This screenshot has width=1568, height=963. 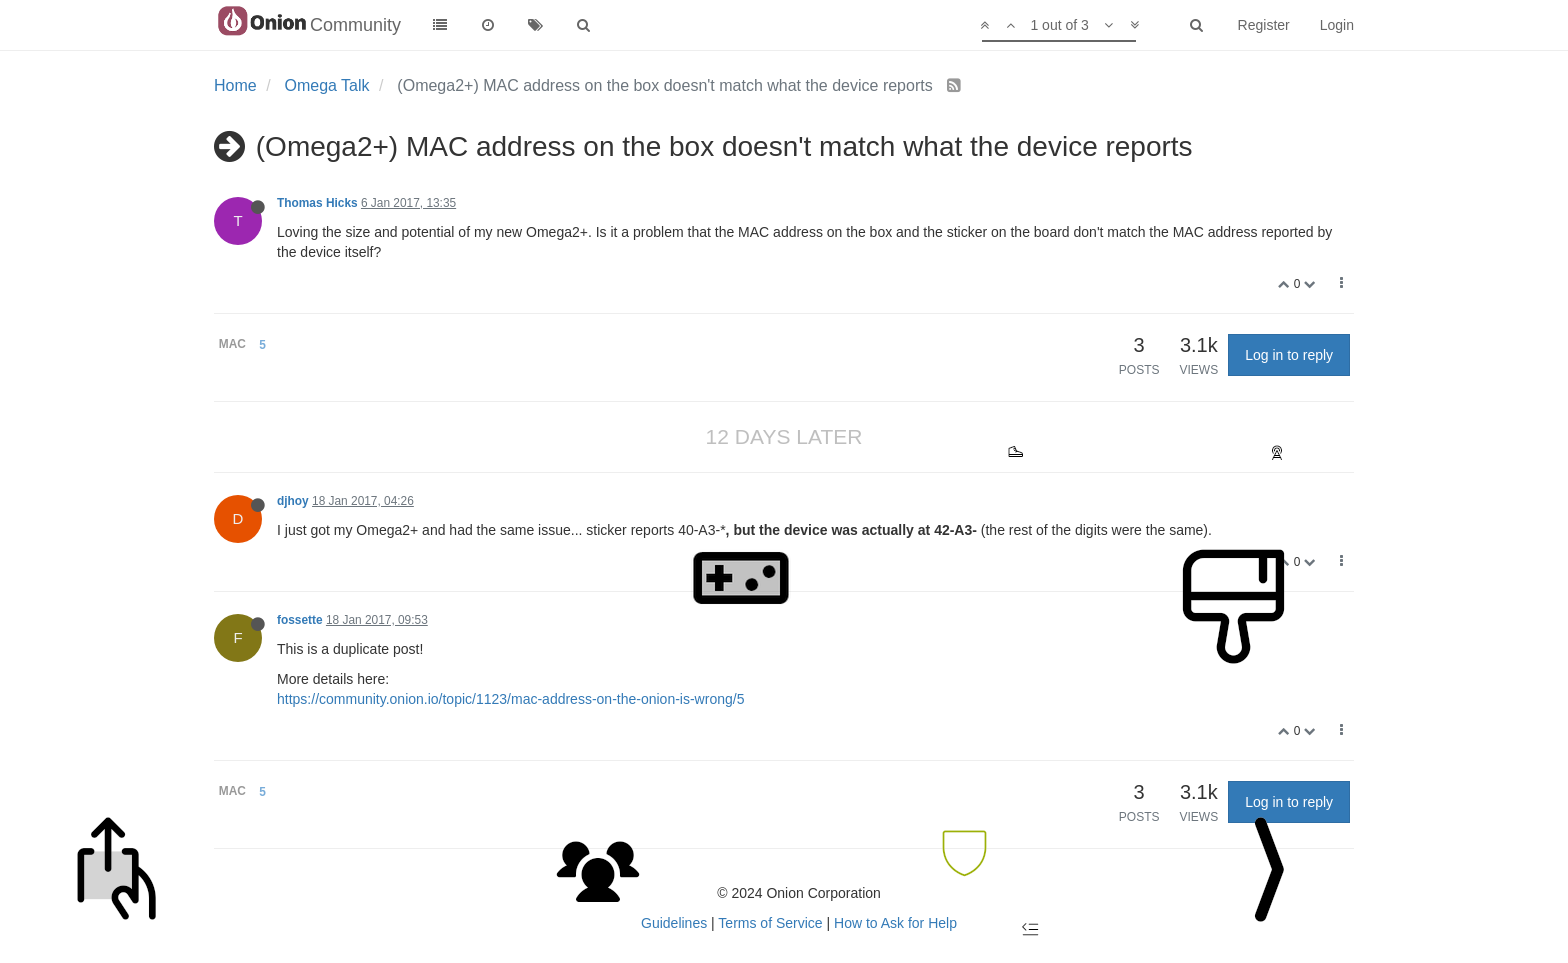 What do you see at coordinates (1277, 453) in the screenshot?
I see `indicates cellular network signal or connectivity` at bounding box center [1277, 453].